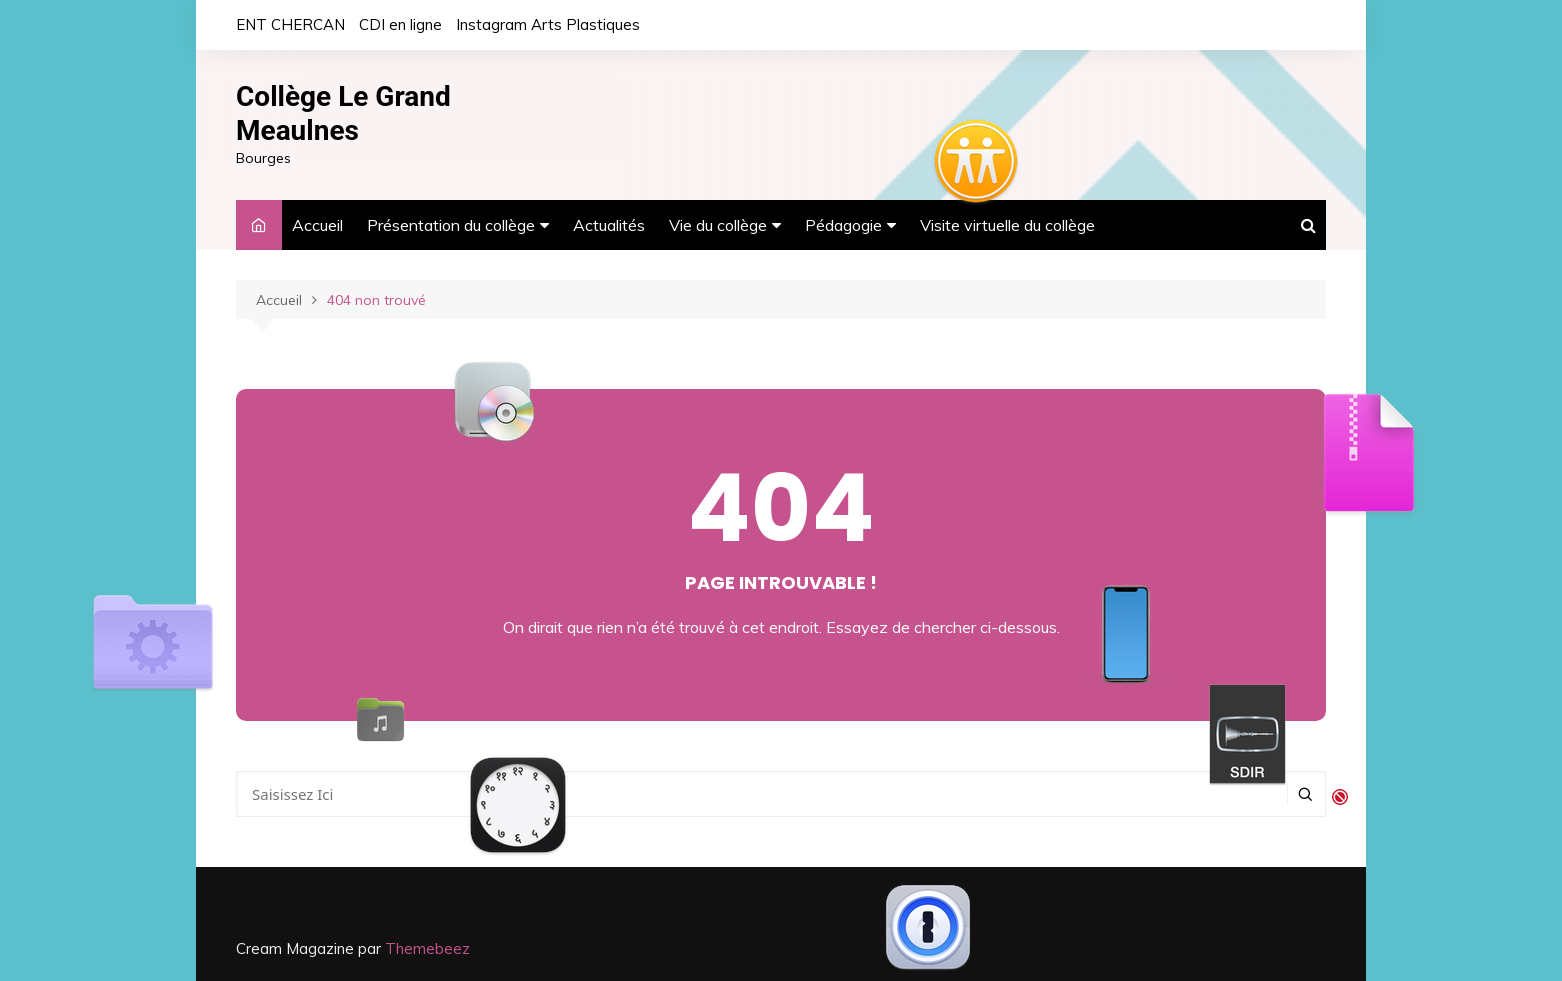 This screenshot has height=981, width=1562. What do you see at coordinates (1340, 797) in the screenshot?
I see `clear or delete text from an input field` at bounding box center [1340, 797].